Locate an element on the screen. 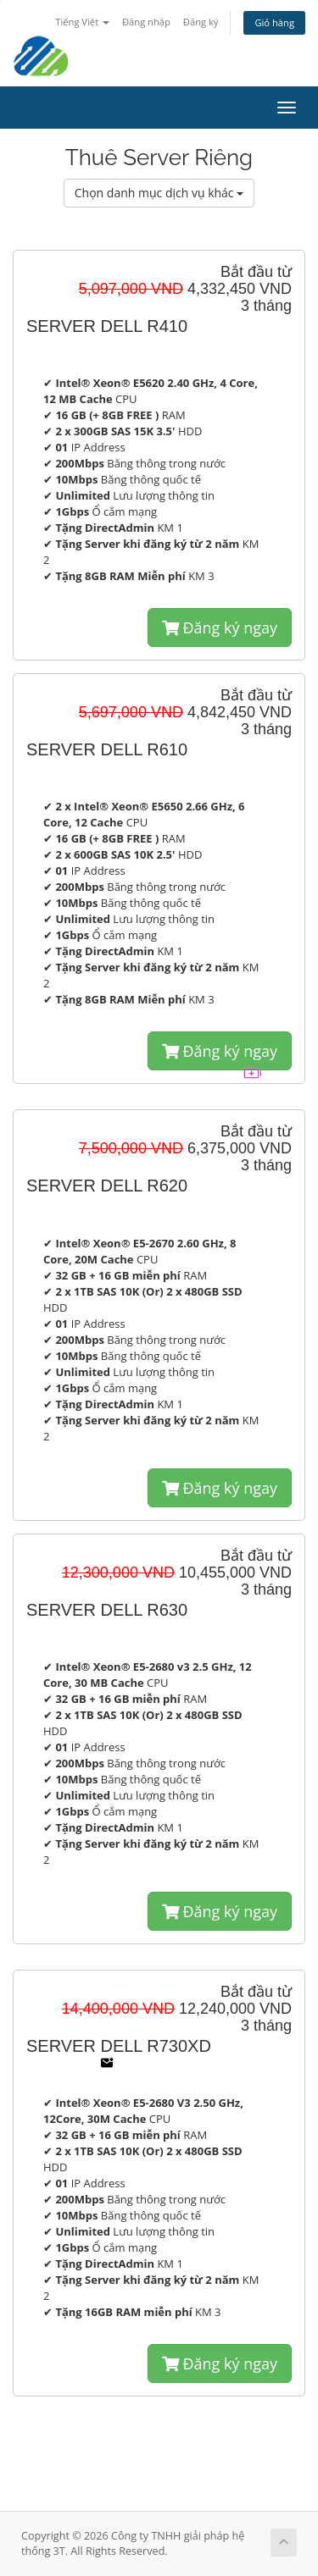 This screenshot has height=2576, width=318. add or extend battery life is located at coordinates (252, 1073).